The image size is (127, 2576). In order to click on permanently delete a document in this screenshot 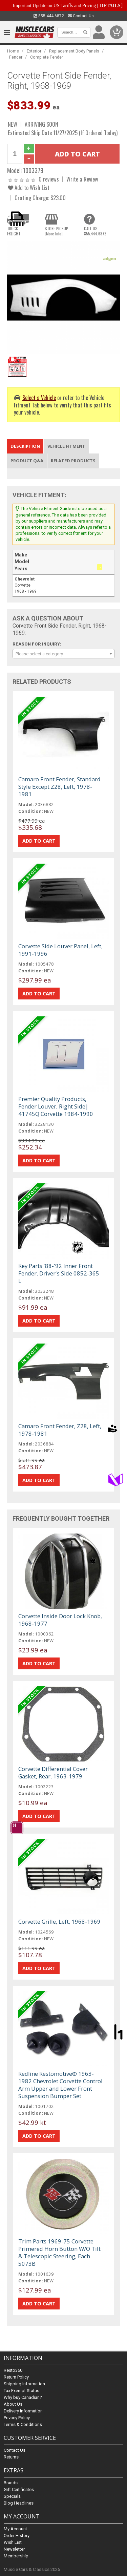, I will do `click(17, 219)`.